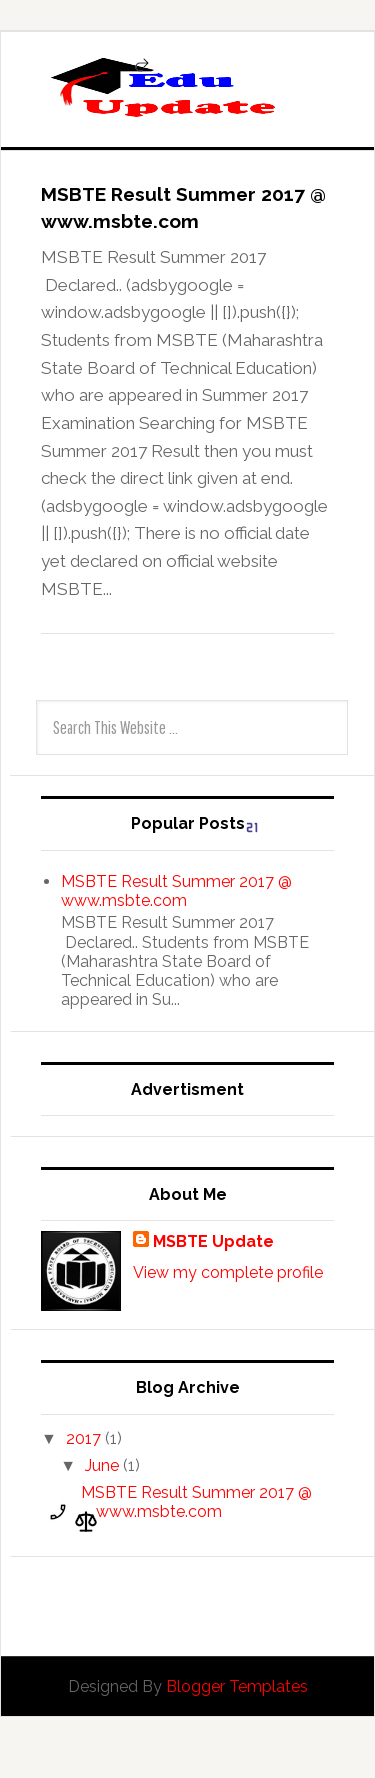 The height and width of the screenshot is (1778, 375). I want to click on redo last action, so click(142, 65).